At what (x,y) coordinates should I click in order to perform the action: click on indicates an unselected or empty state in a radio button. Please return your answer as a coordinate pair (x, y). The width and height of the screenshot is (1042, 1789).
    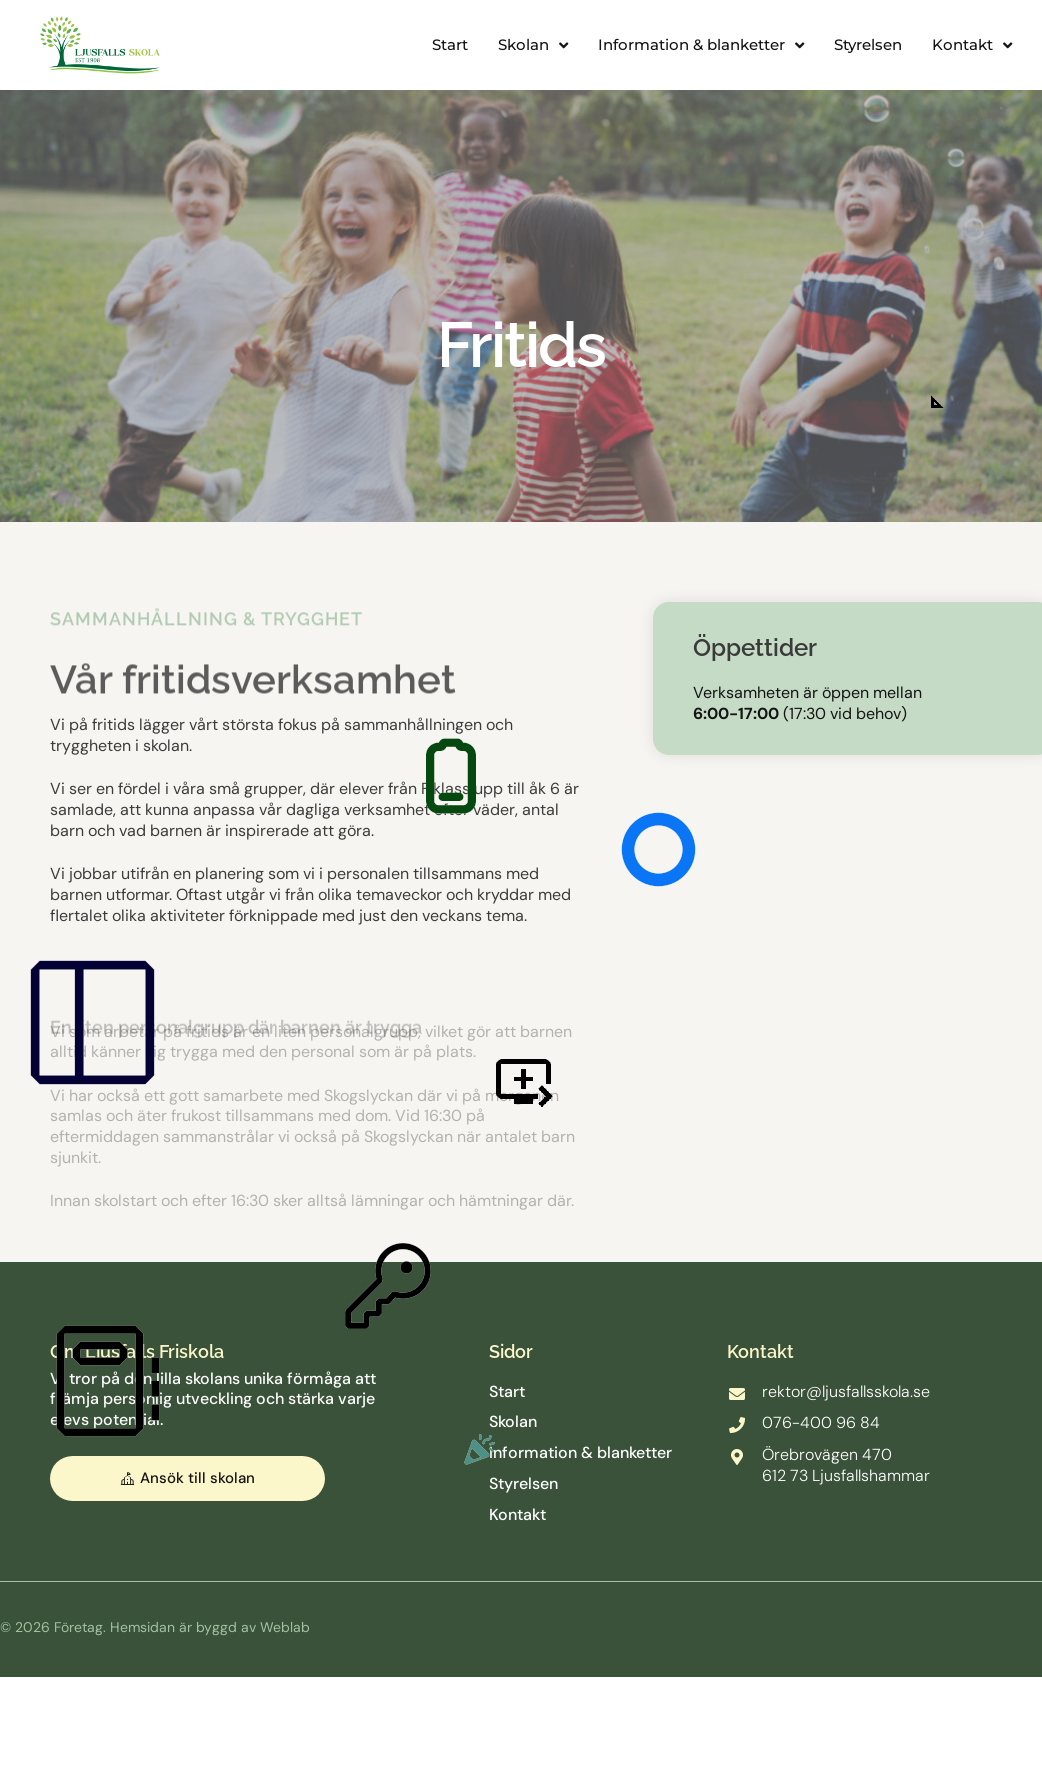
    Looking at the image, I should click on (658, 849).